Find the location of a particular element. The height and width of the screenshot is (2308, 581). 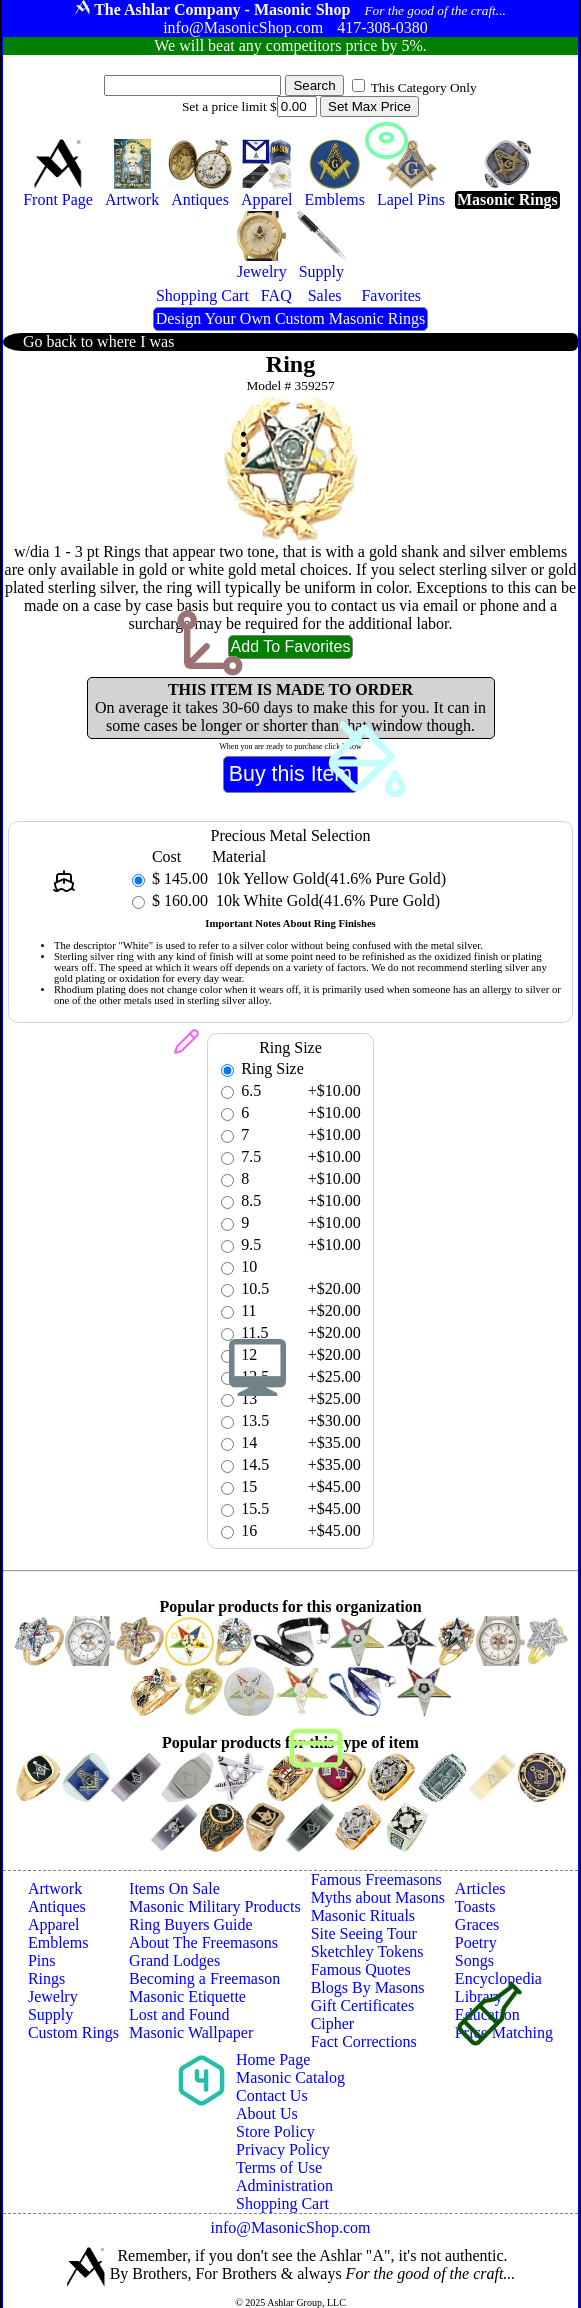

adjust 3d scale or dimensions is located at coordinates (210, 643).